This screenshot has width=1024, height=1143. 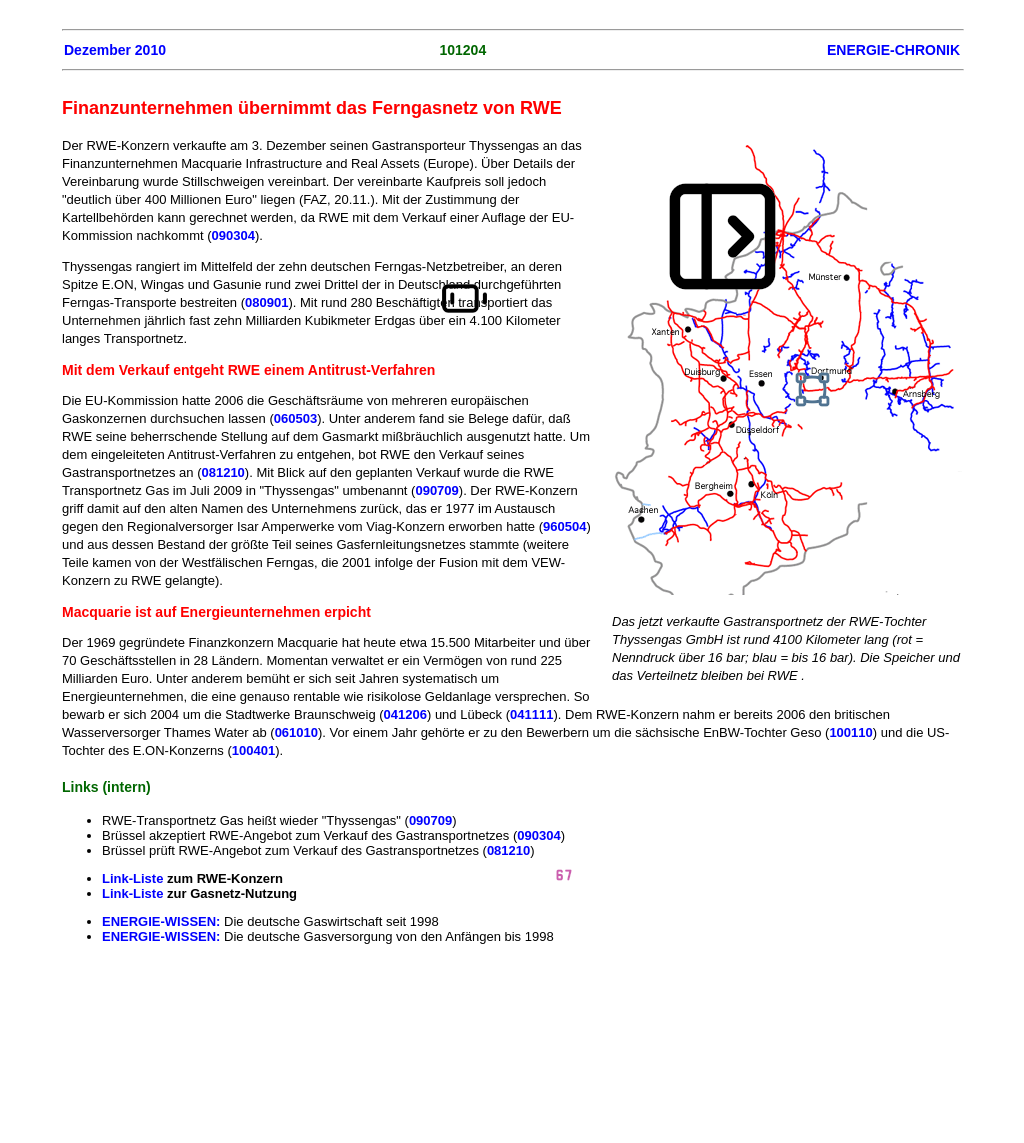 What do you see at coordinates (564, 875) in the screenshot?
I see `displays the number 67 as a label or identifier` at bounding box center [564, 875].